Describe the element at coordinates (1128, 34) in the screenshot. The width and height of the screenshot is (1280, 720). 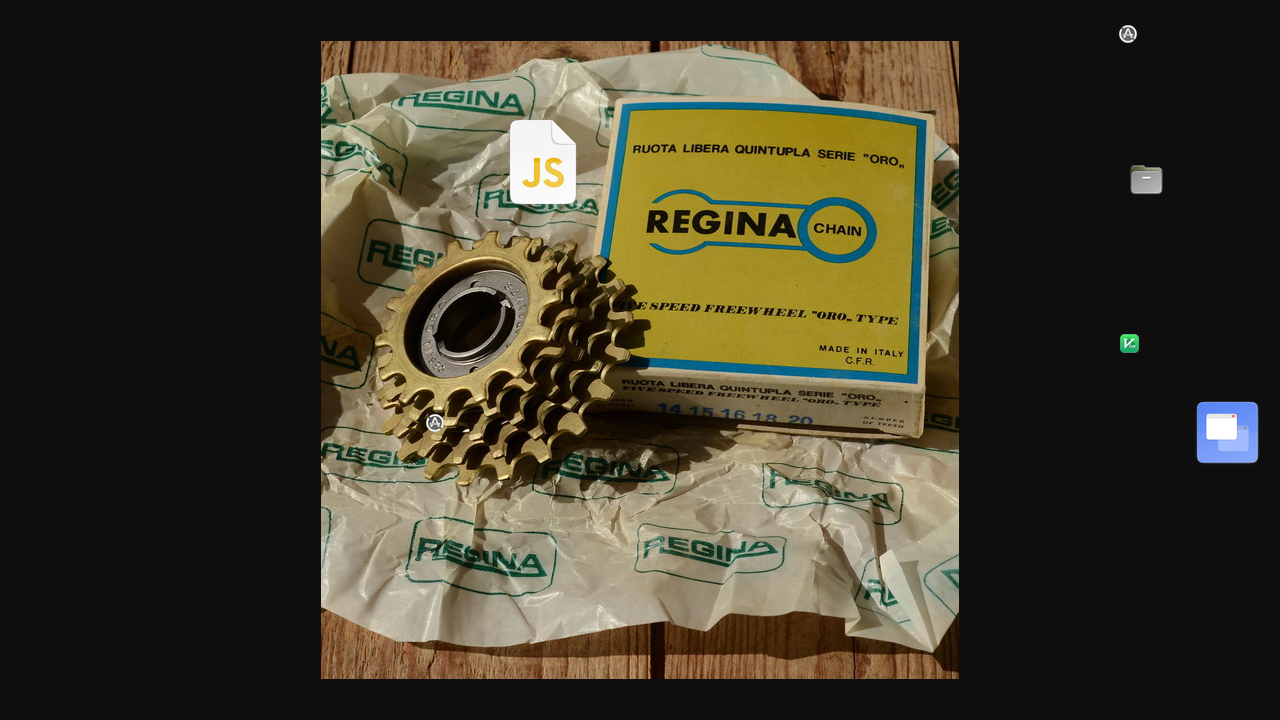
I see `check for available software updates` at that location.